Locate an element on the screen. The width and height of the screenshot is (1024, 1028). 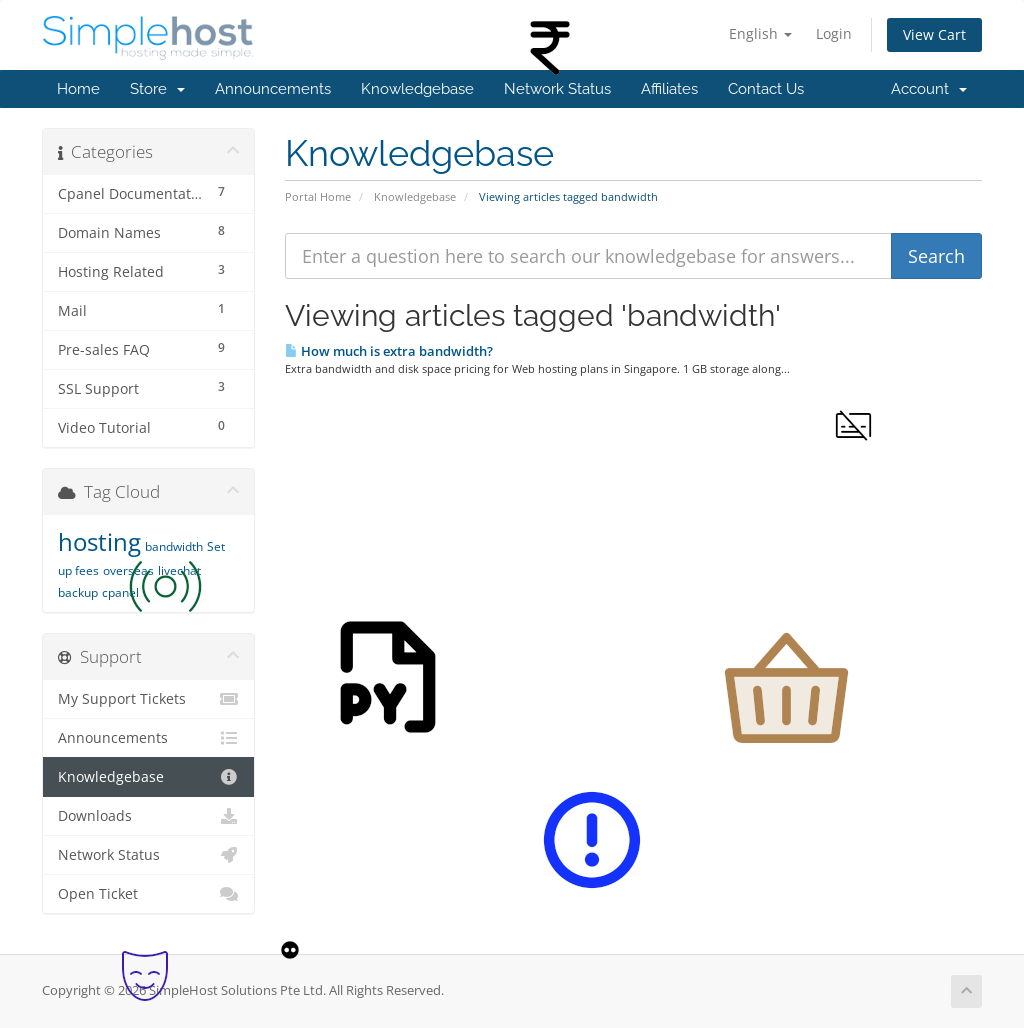
view your shopping basket is located at coordinates (786, 694).